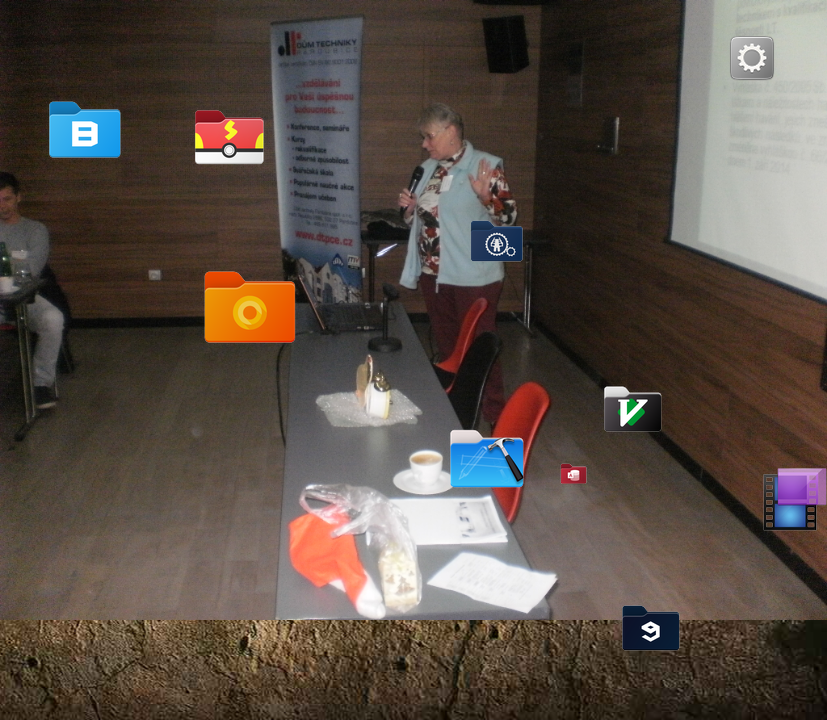  Describe the element at coordinates (486, 460) in the screenshot. I see `open xcode projects folder` at that location.